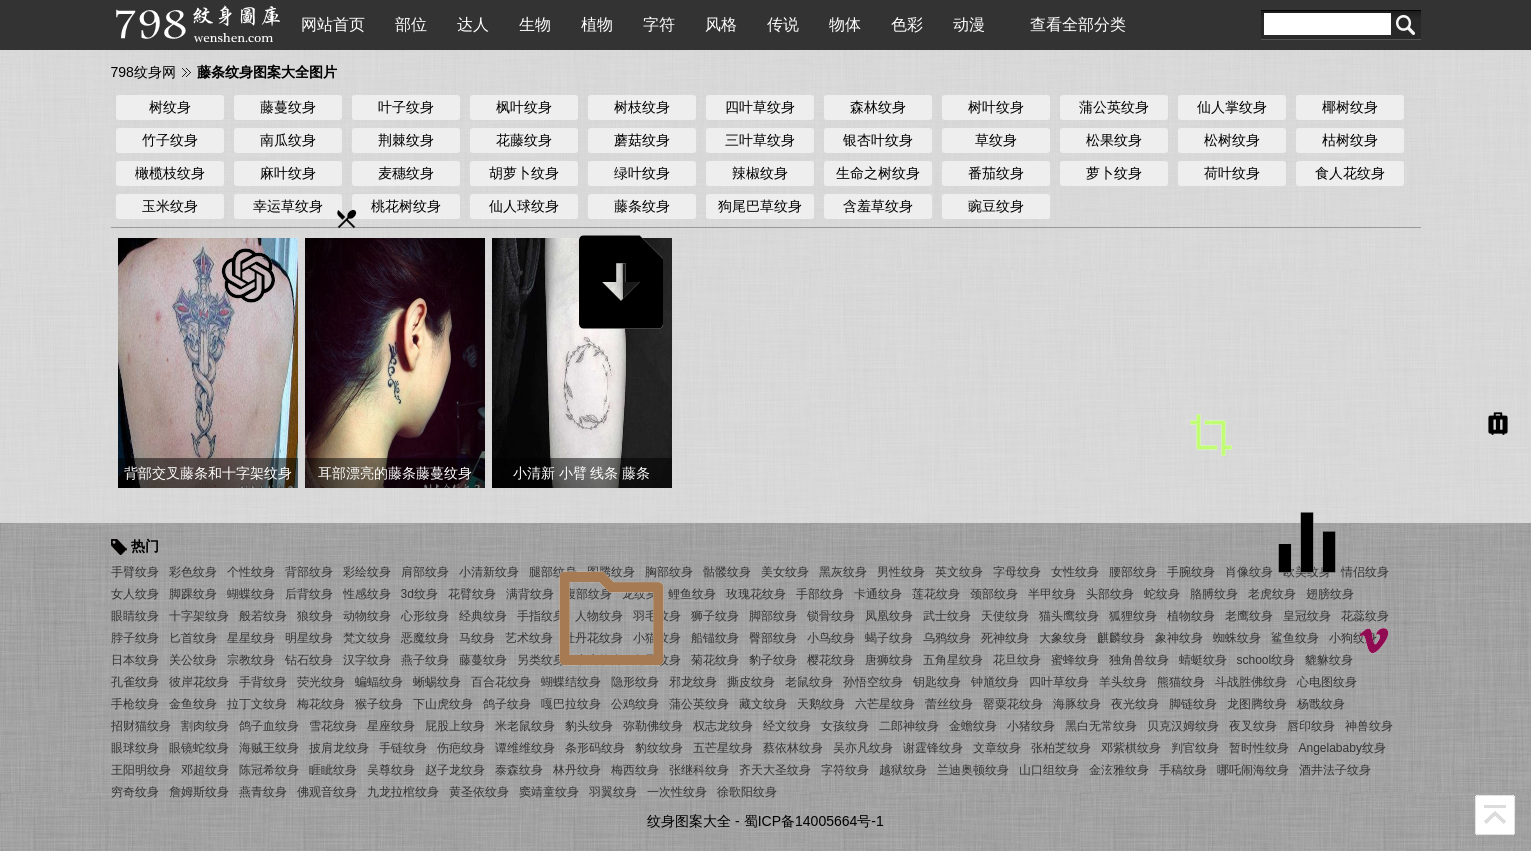  What do you see at coordinates (1374, 640) in the screenshot?
I see `open the Vimeo app` at bounding box center [1374, 640].